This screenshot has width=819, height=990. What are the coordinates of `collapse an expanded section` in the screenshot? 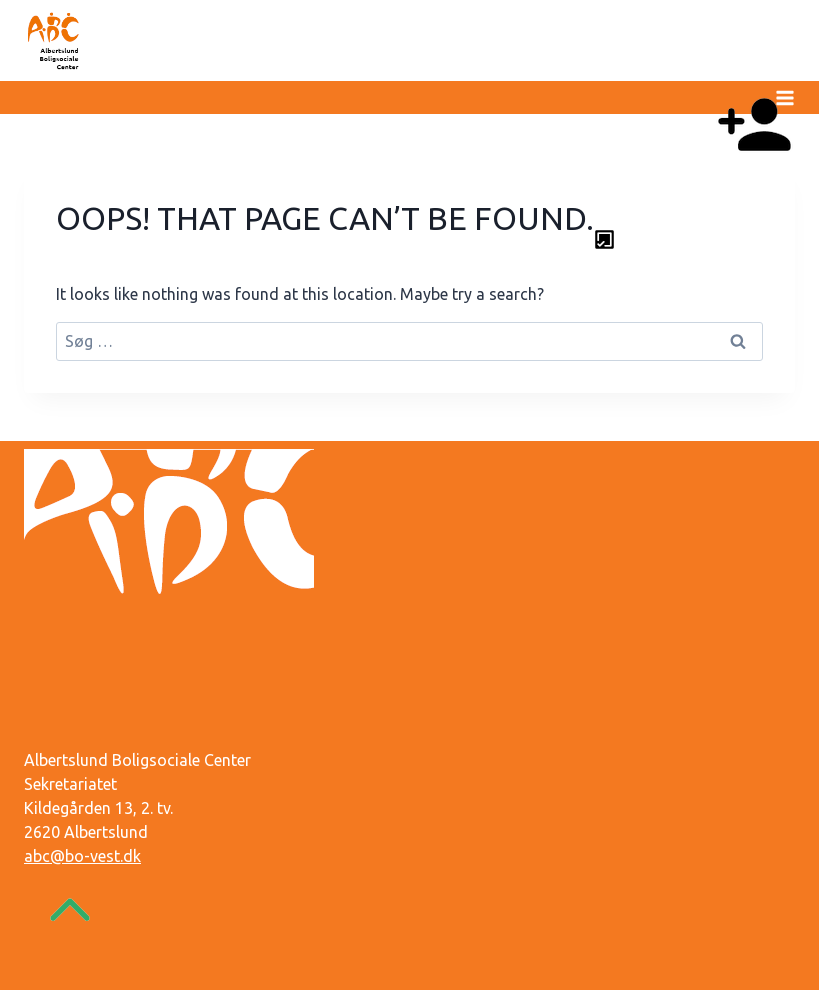 It's located at (70, 920).